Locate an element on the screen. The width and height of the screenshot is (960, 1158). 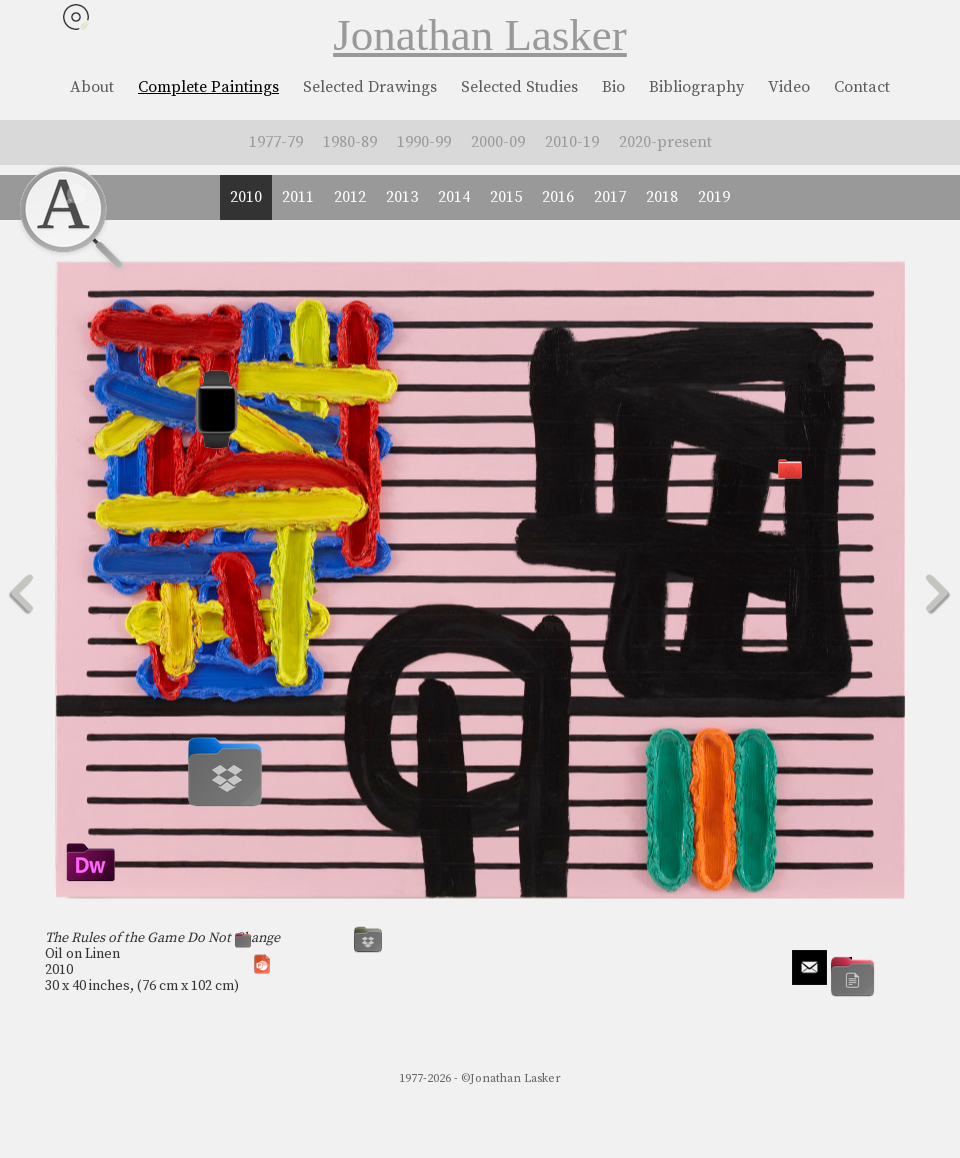
open folder containing code or development files is located at coordinates (790, 469).